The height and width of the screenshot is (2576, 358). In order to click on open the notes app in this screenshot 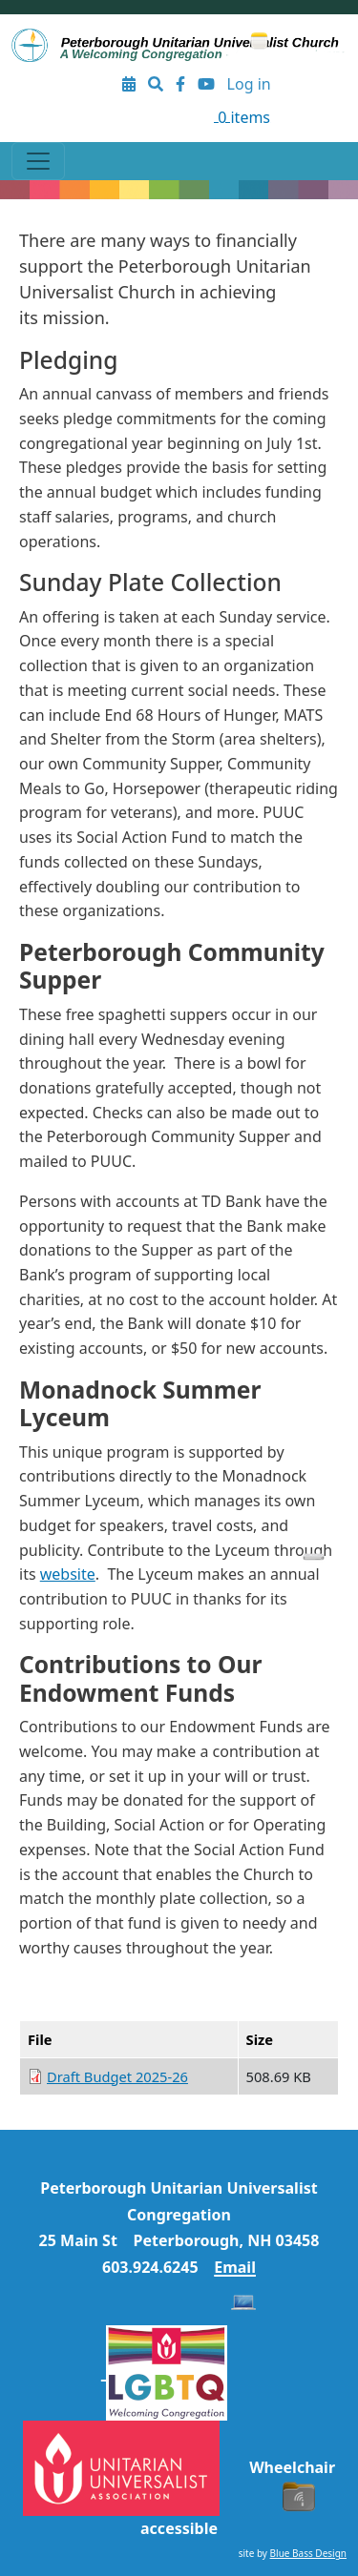, I will do `click(259, 40)`.